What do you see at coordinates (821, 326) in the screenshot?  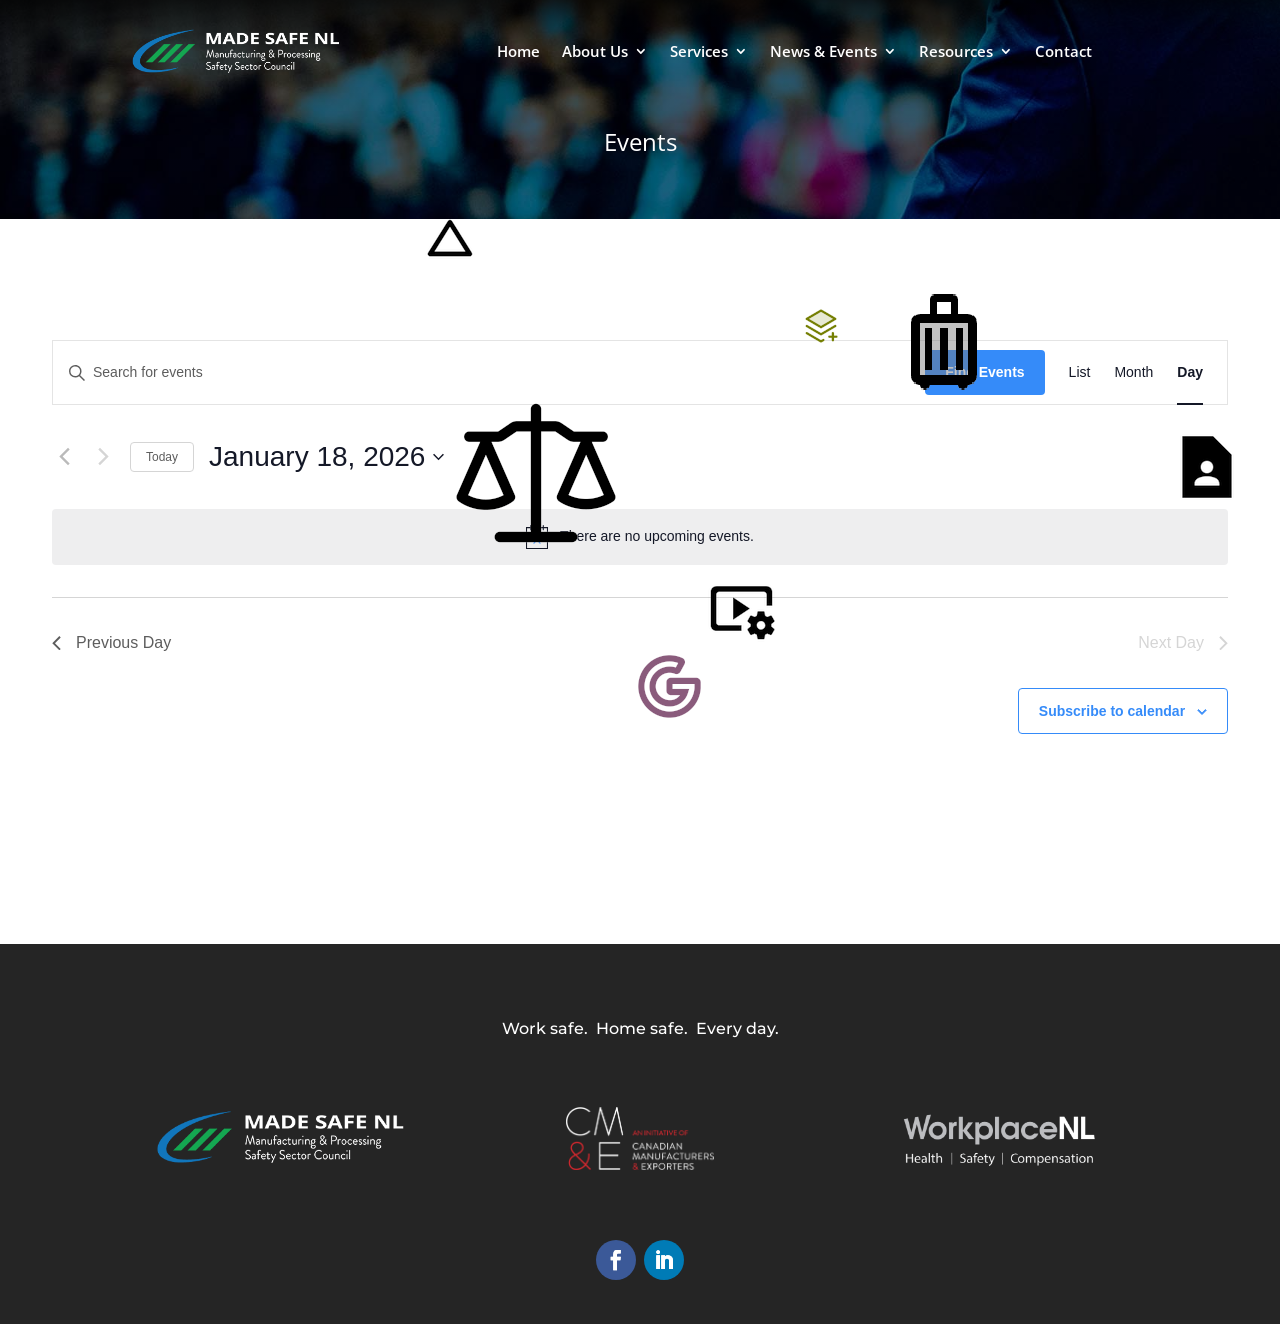 I see `add a new layer to the stack` at bounding box center [821, 326].